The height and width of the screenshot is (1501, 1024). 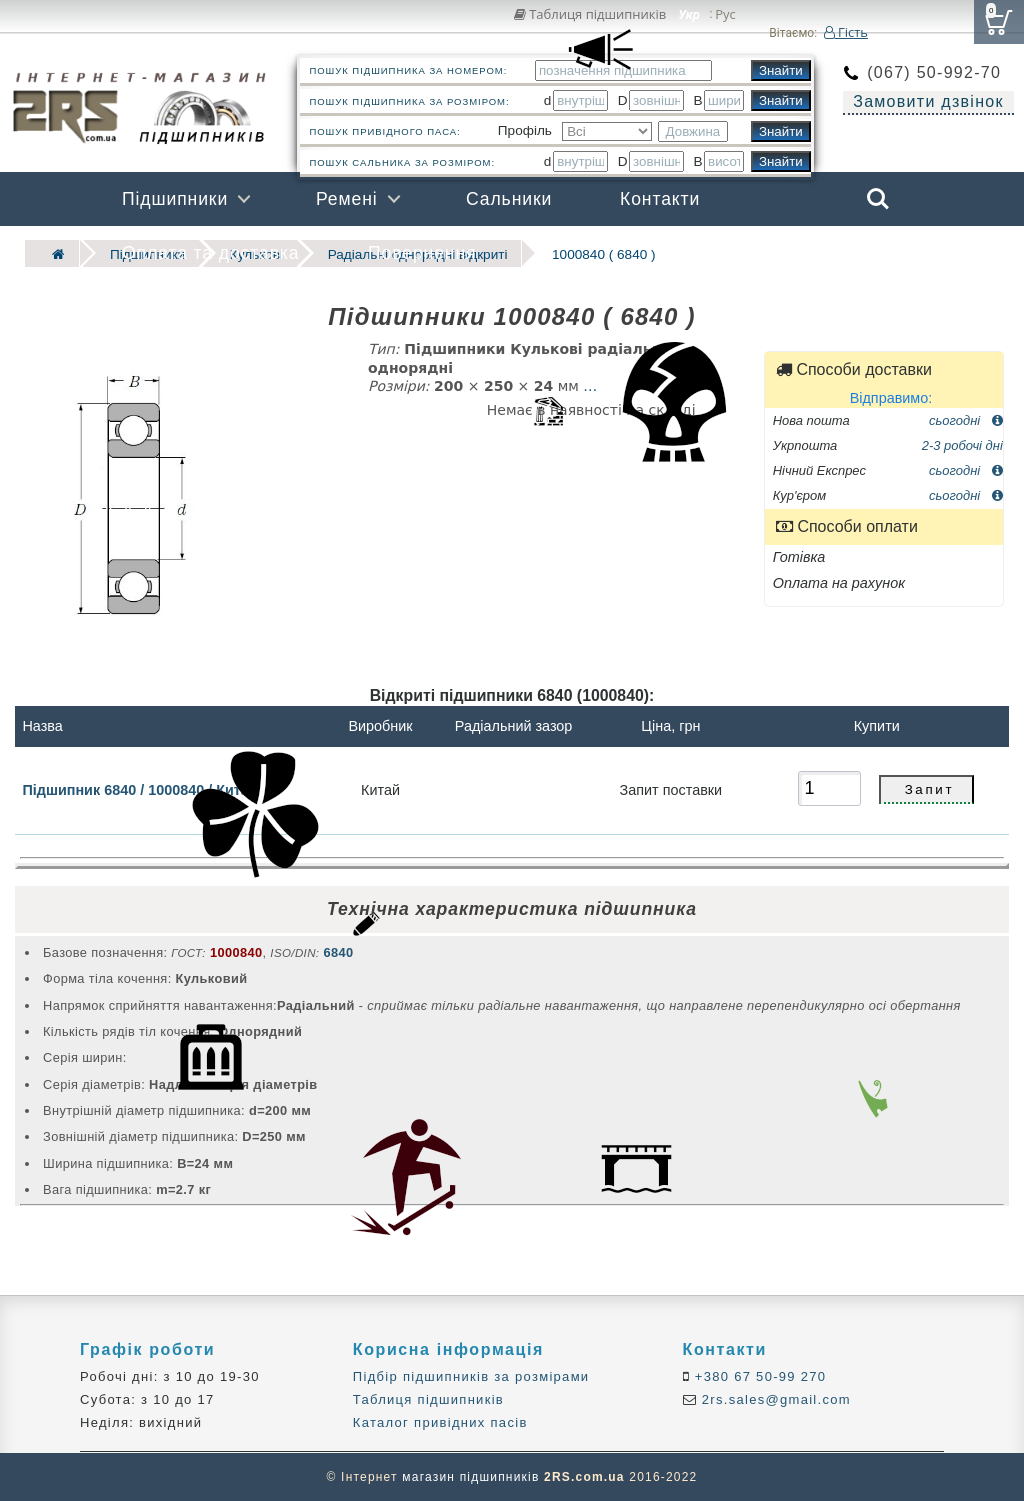 What do you see at coordinates (636, 1160) in the screenshot?
I see `view bridge or crossing information` at bounding box center [636, 1160].